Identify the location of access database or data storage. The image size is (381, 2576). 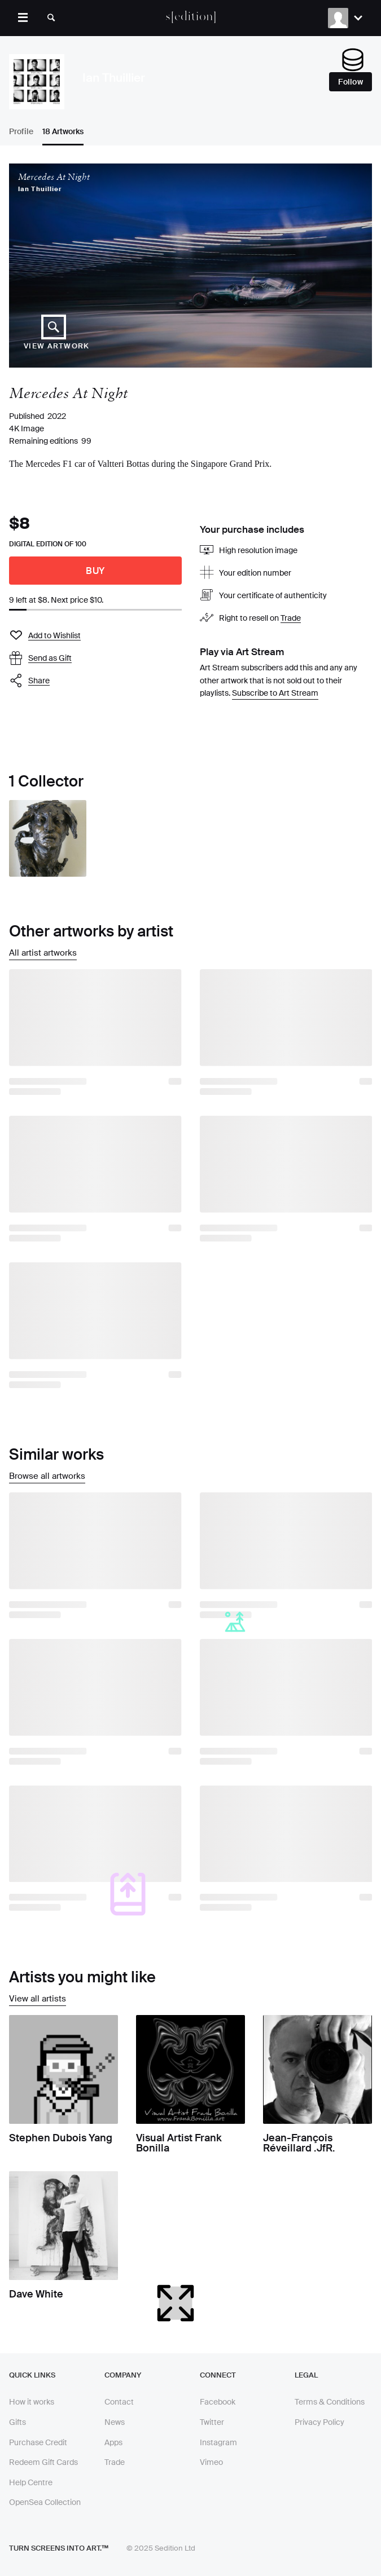
(353, 60).